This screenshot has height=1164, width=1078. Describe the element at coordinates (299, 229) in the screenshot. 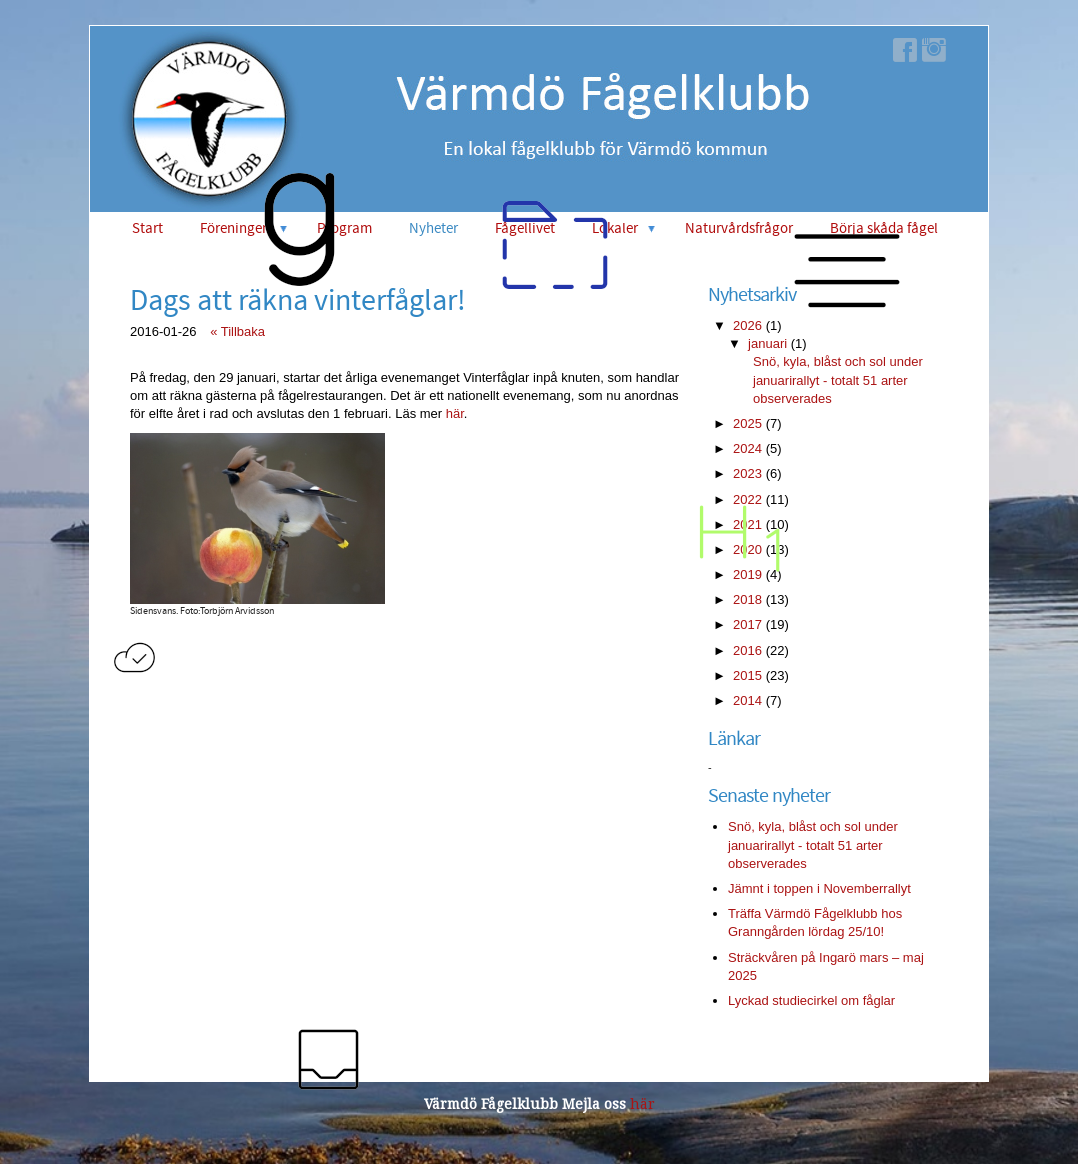

I see `open goodreads app or profile` at that location.